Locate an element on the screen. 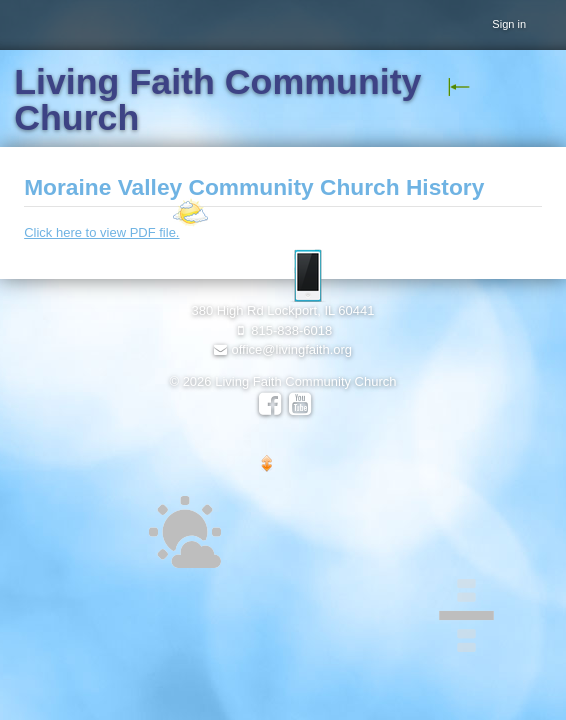 Image resolution: width=566 pixels, height=720 pixels. flip object vertically is located at coordinates (267, 464).